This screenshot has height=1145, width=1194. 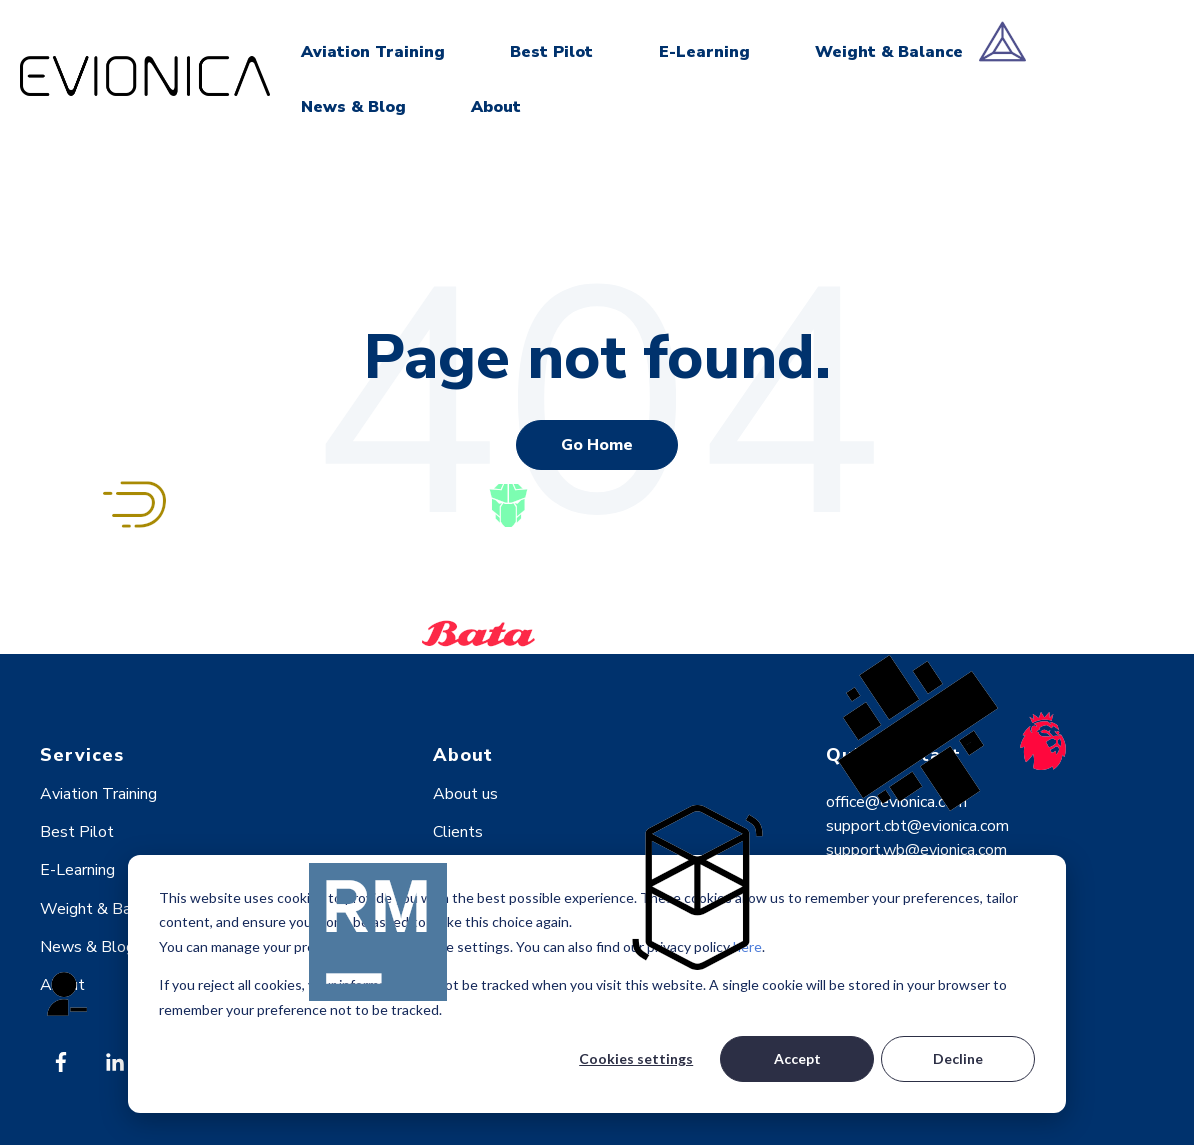 What do you see at coordinates (134, 504) in the screenshot?
I see `apache druid logo` at bounding box center [134, 504].